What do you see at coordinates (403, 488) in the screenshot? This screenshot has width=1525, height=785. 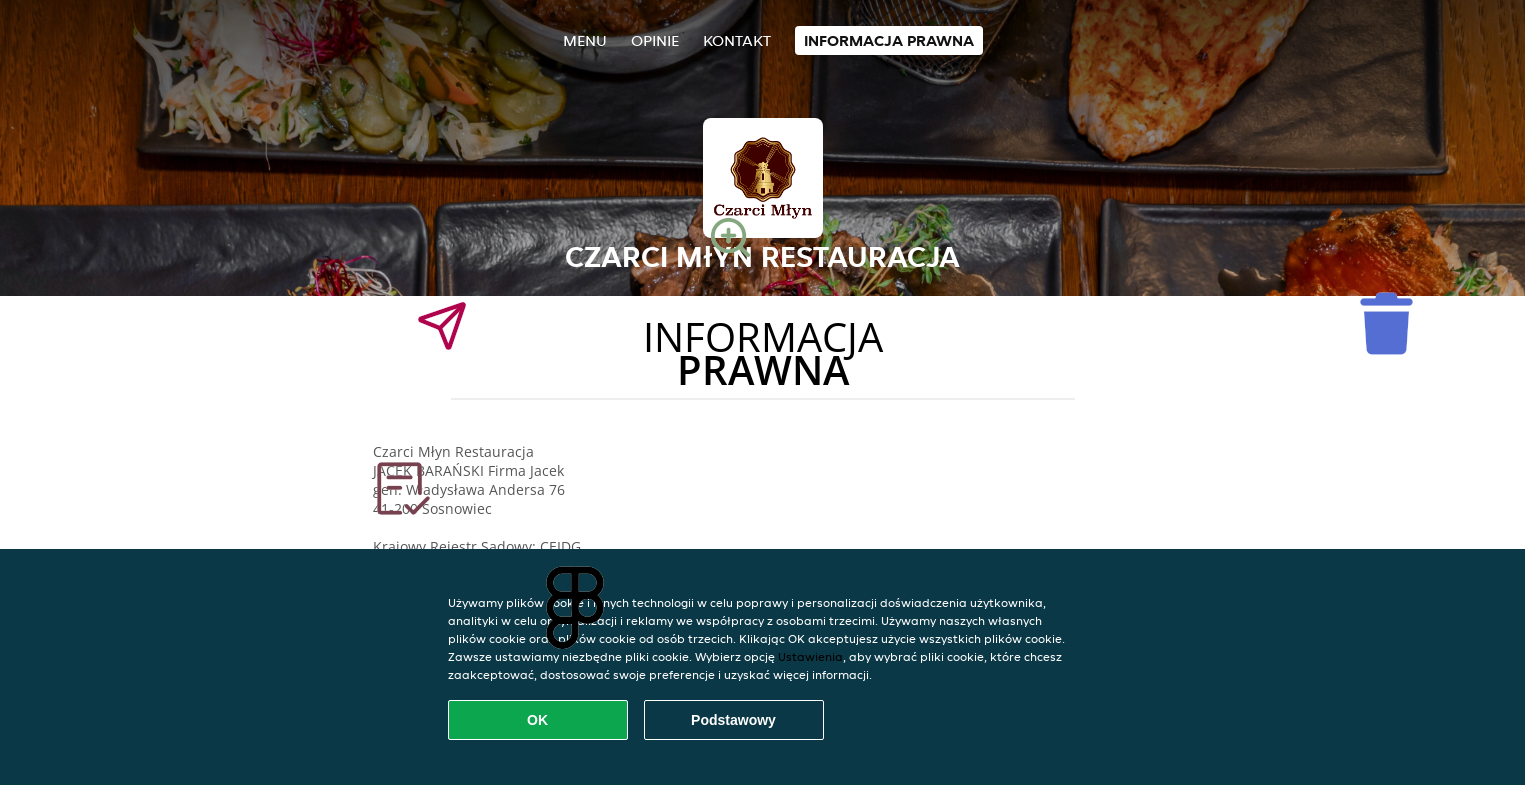 I see `view or manage your task checklist` at bounding box center [403, 488].